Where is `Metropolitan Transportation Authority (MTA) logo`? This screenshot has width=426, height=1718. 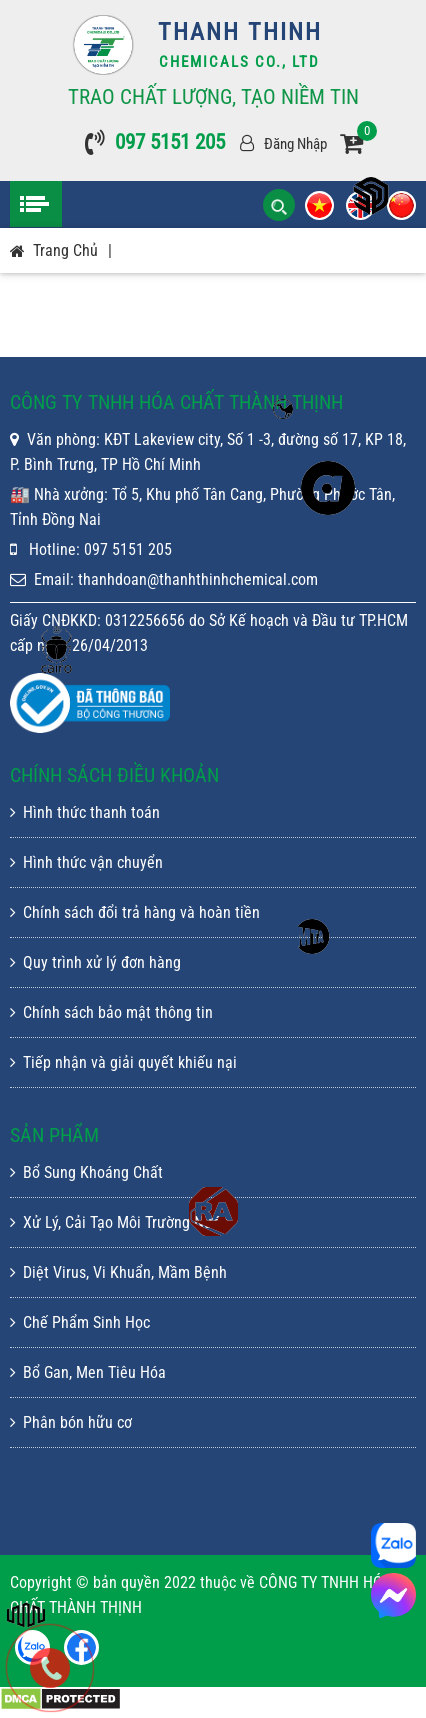
Metropolitan Transportation Authority (MTA) logo is located at coordinates (313, 936).